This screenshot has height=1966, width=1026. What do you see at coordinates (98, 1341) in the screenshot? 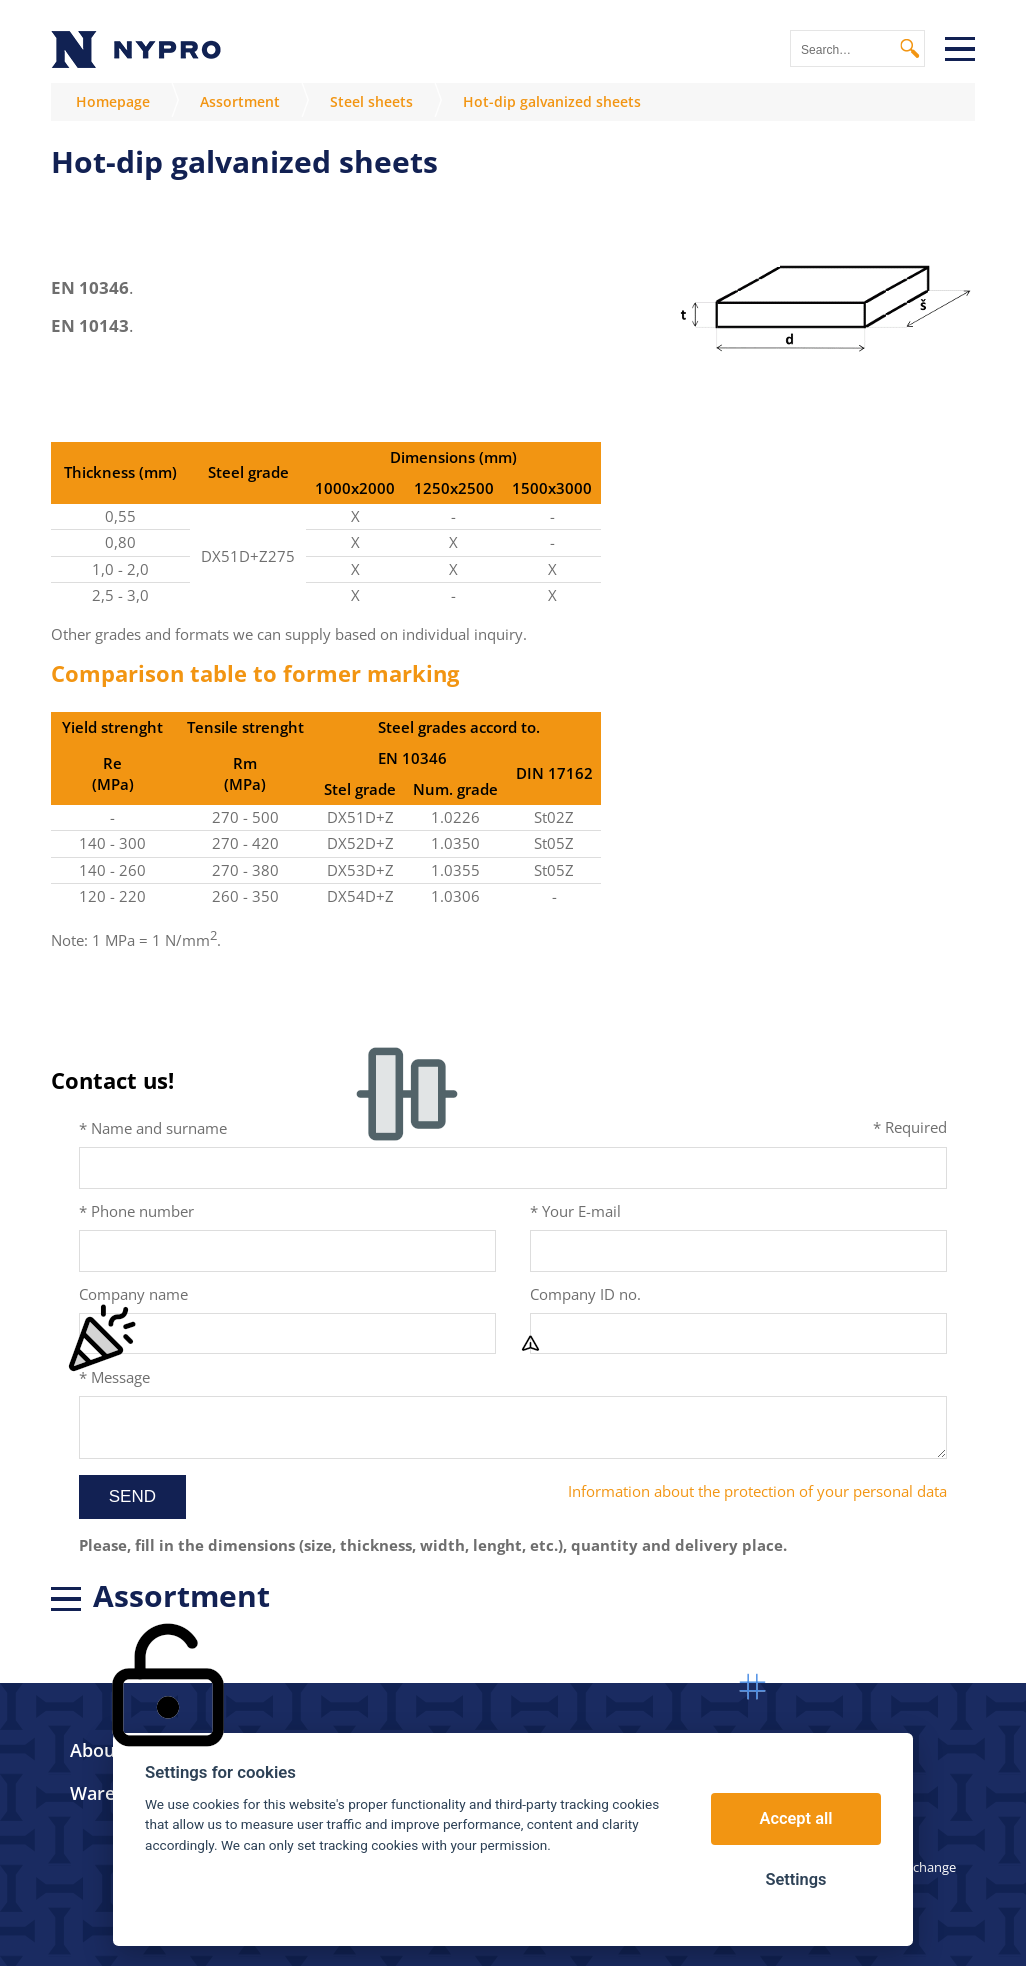
I see `indicates a celebration or achievement` at bounding box center [98, 1341].